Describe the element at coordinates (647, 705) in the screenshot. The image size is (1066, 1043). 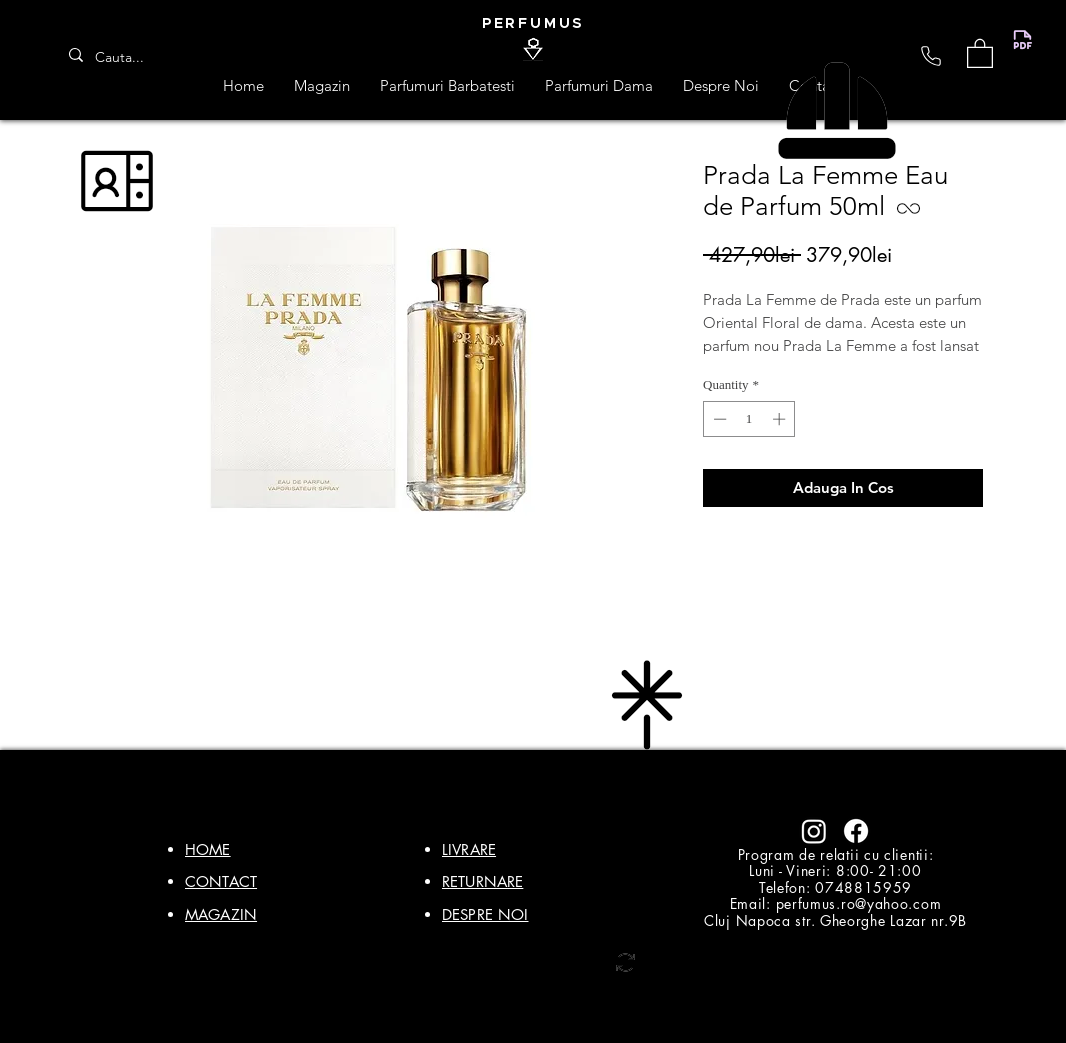
I see `link to linktree profile` at that location.